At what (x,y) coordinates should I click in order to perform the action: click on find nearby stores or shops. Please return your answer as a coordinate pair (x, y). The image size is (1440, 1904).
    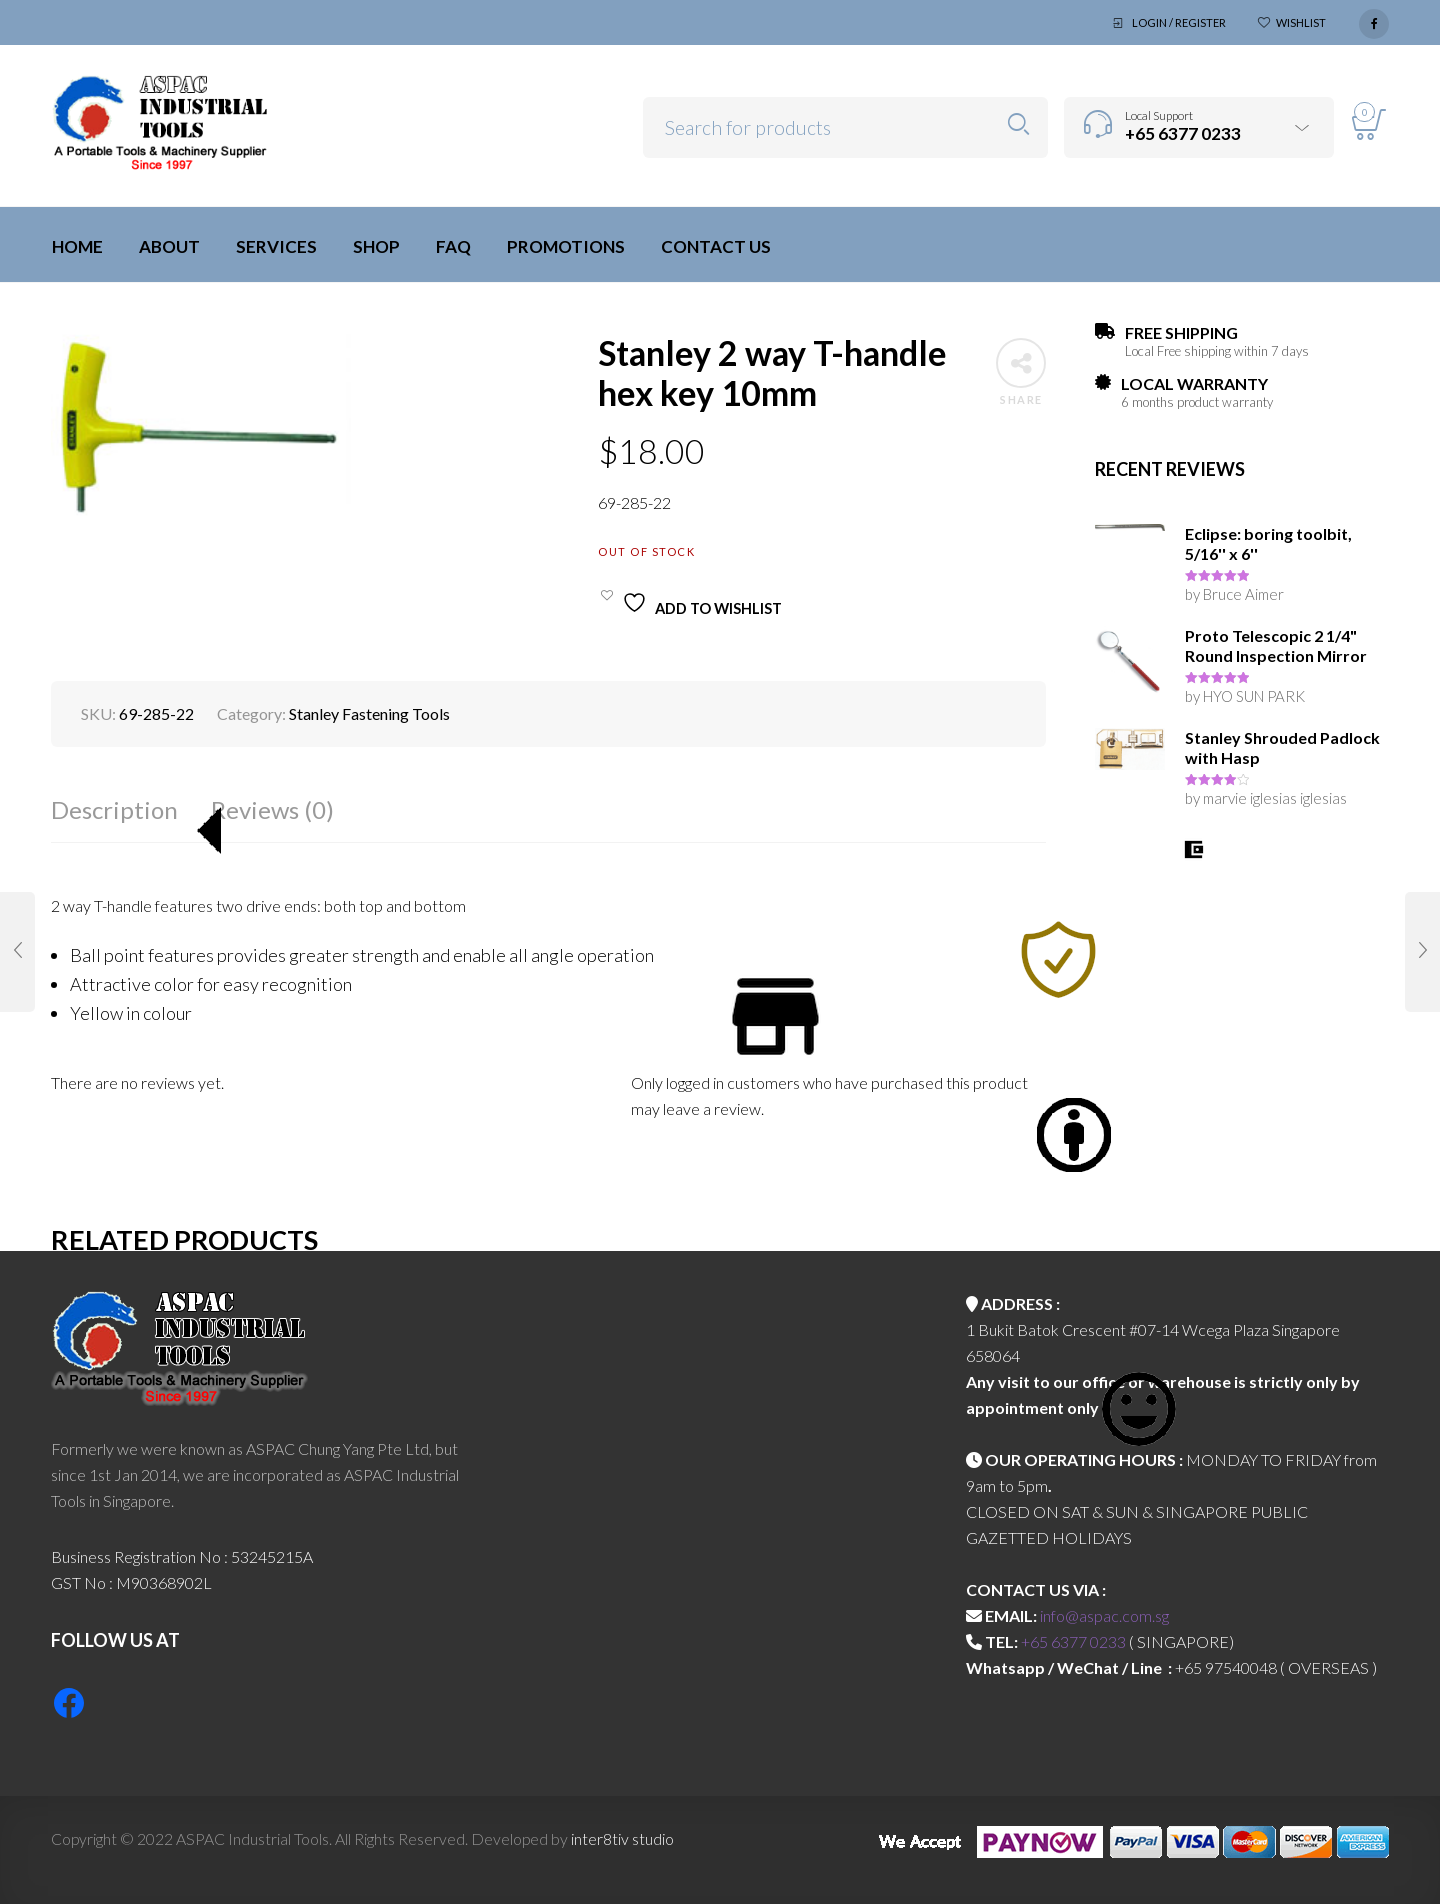
    Looking at the image, I should click on (775, 1016).